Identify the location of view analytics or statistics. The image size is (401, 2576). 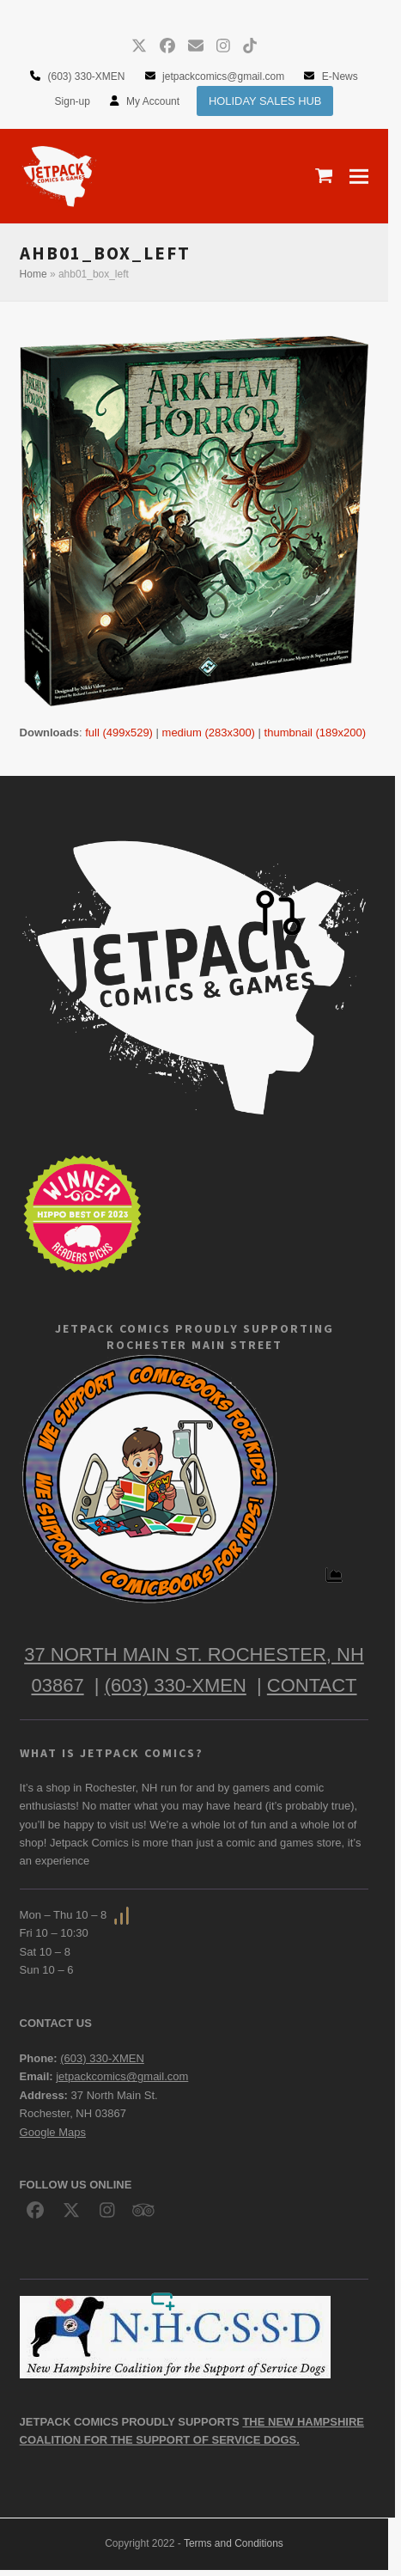
(121, 1915).